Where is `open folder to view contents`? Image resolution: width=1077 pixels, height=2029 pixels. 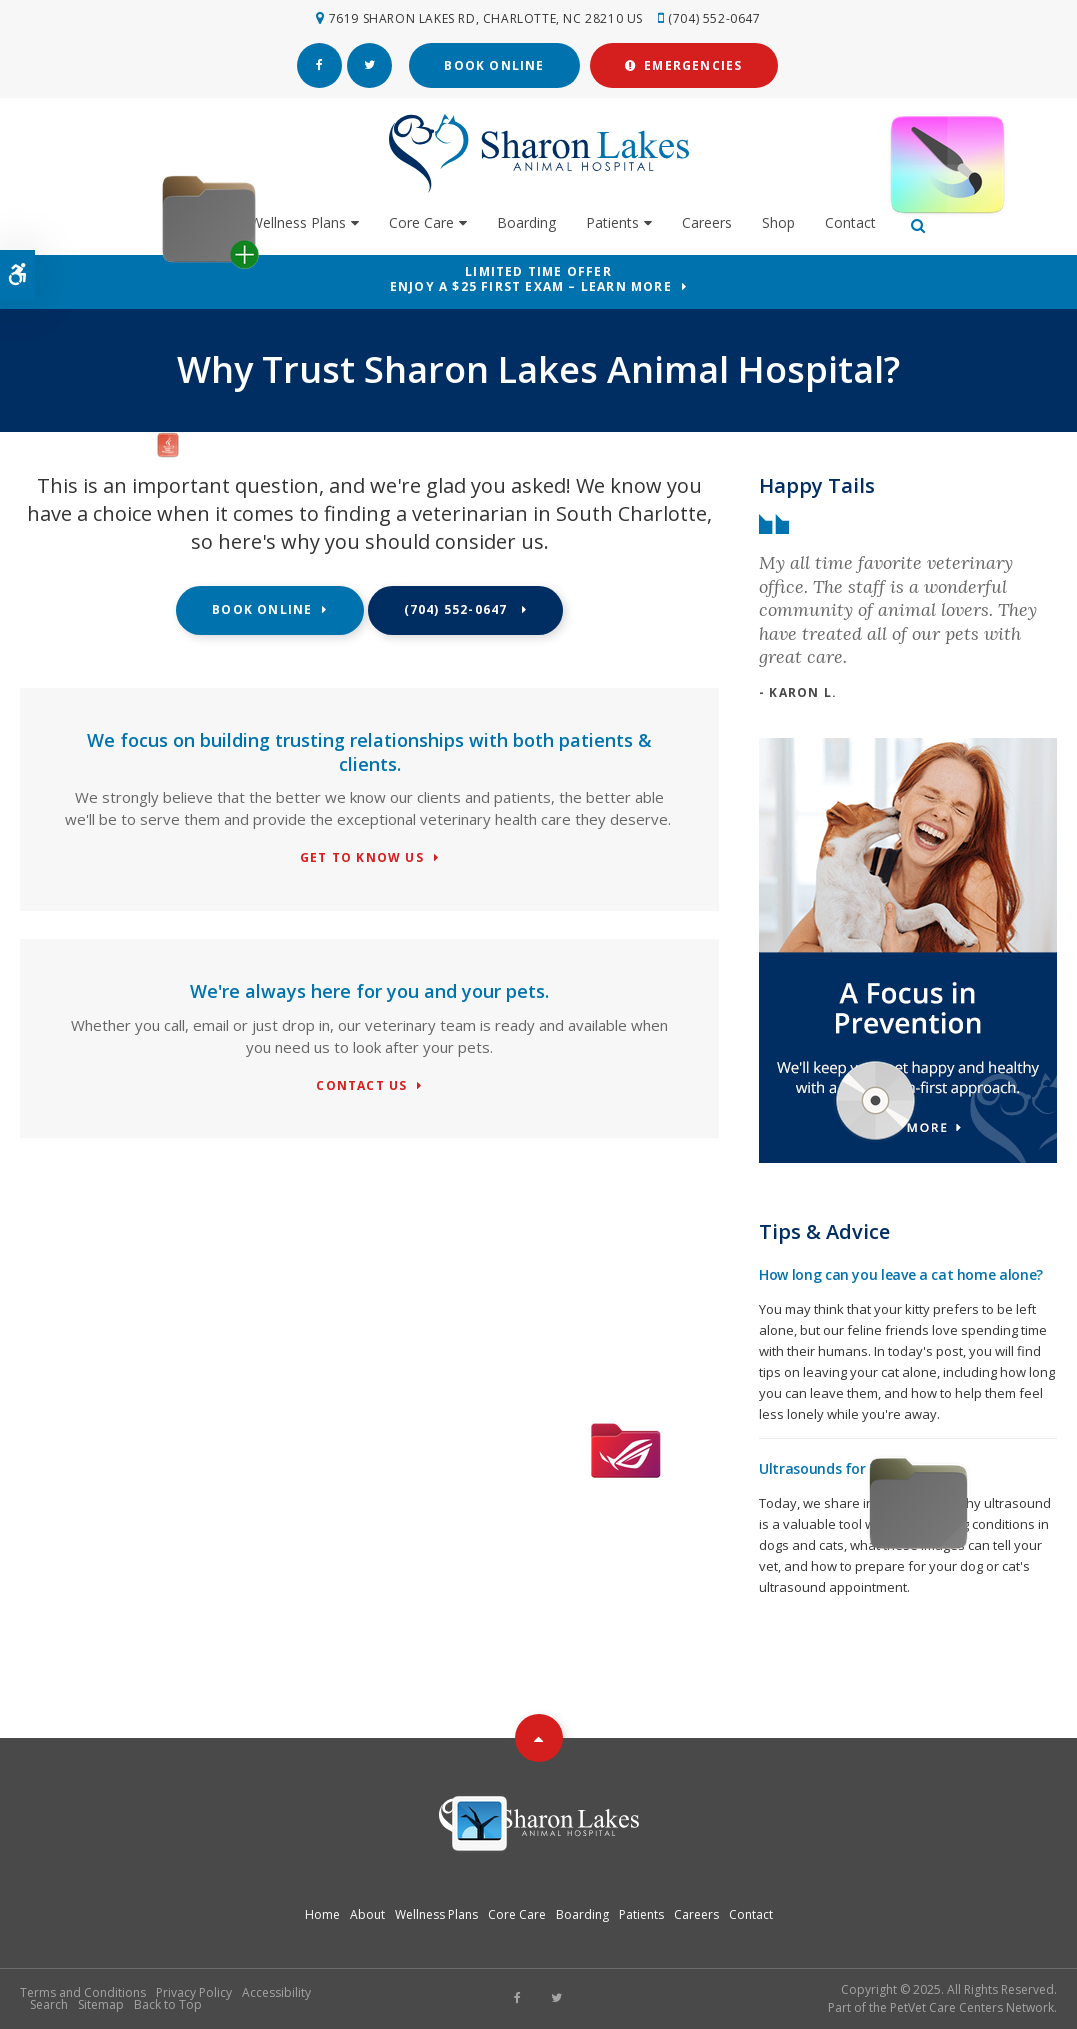
open folder to view contents is located at coordinates (918, 1503).